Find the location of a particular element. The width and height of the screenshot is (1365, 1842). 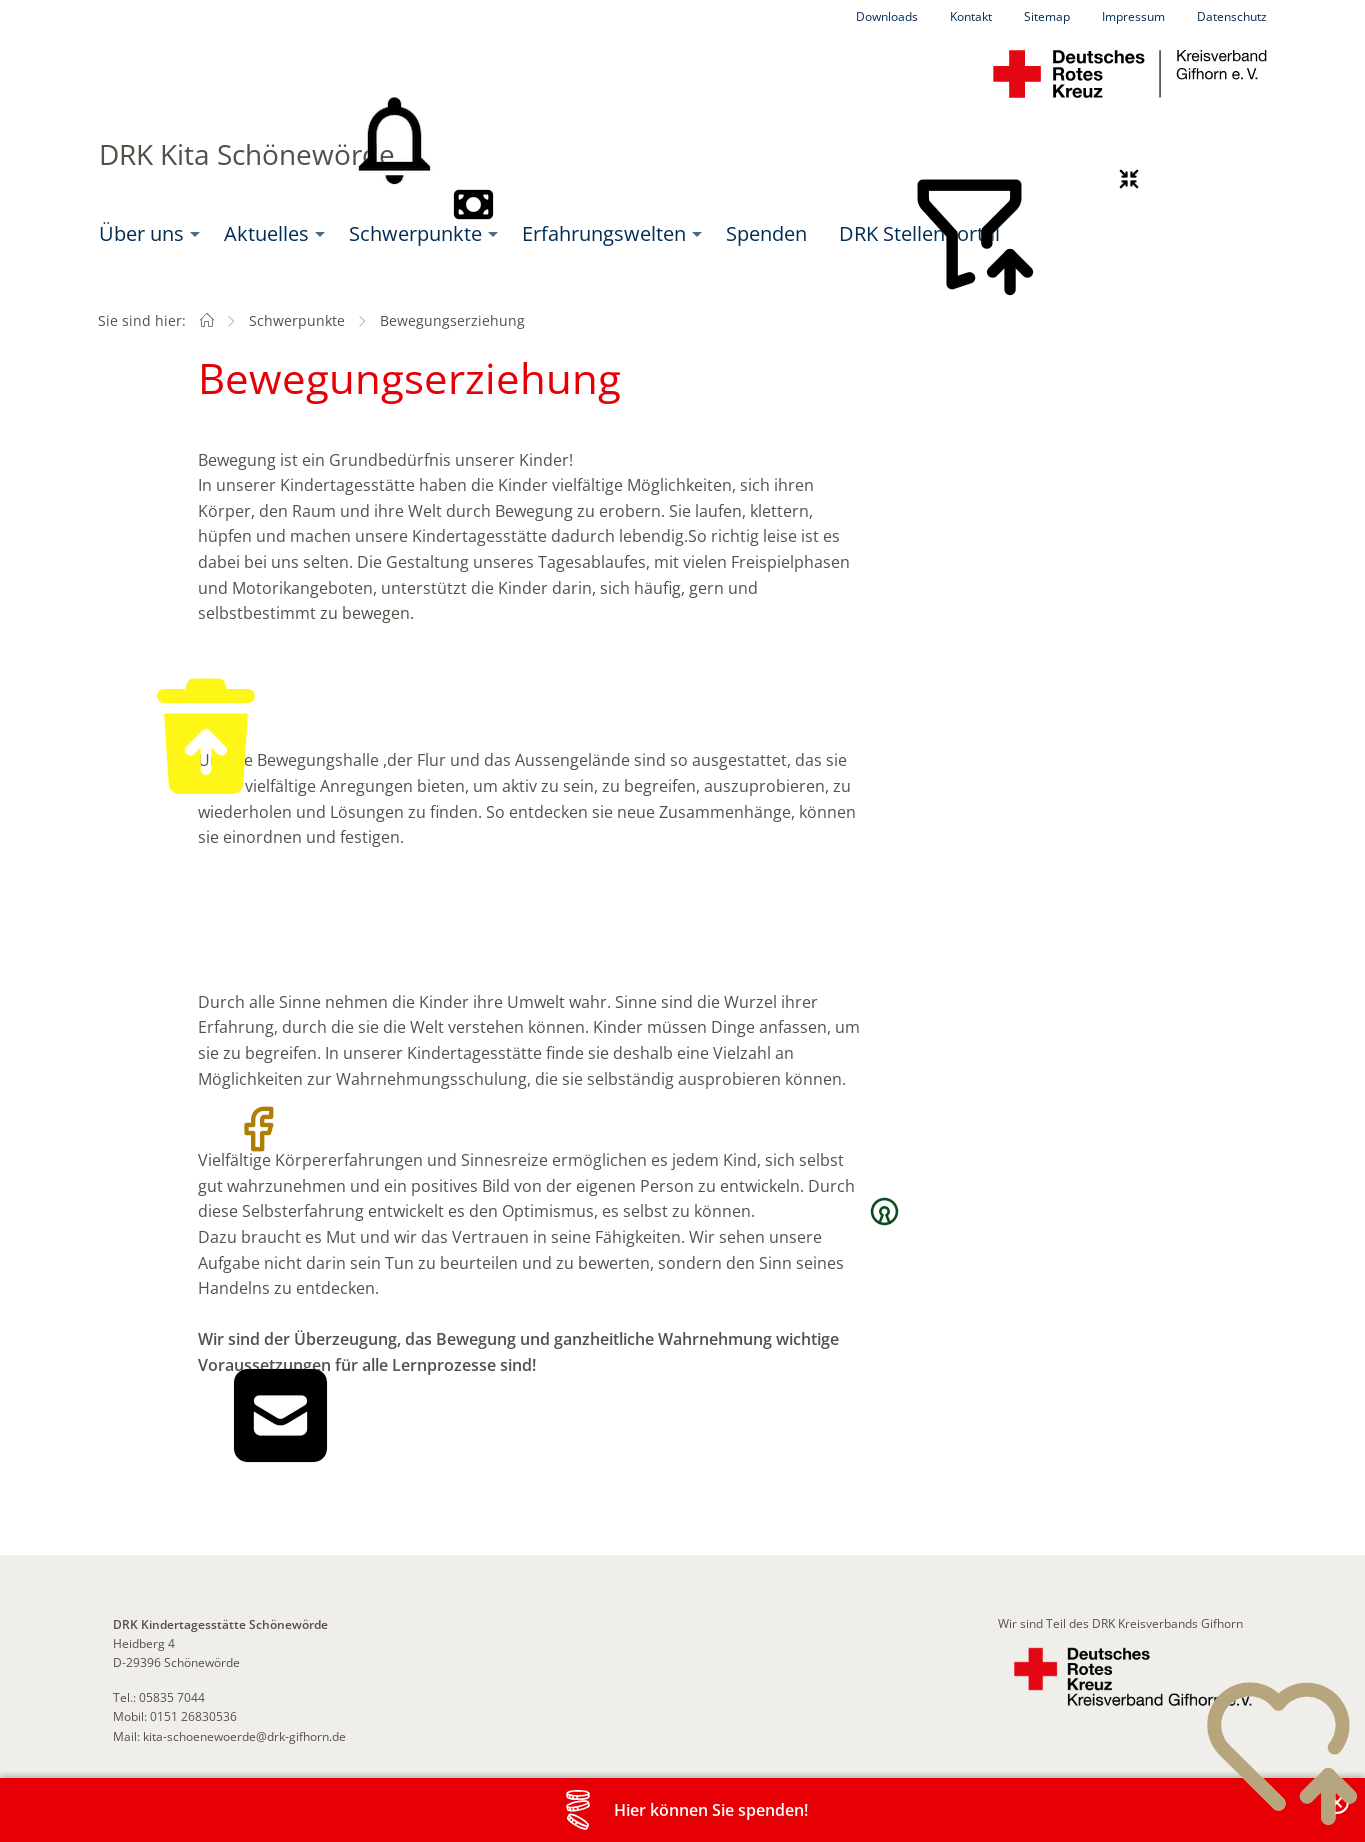

open your email inbox is located at coordinates (280, 1415).